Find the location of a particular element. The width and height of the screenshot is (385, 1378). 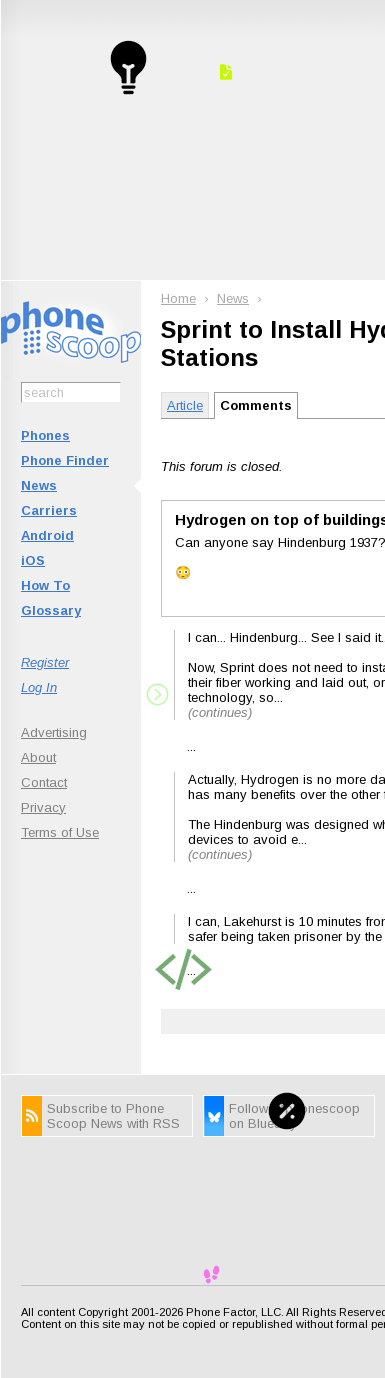

navigate to the next item or screen is located at coordinates (157, 694).